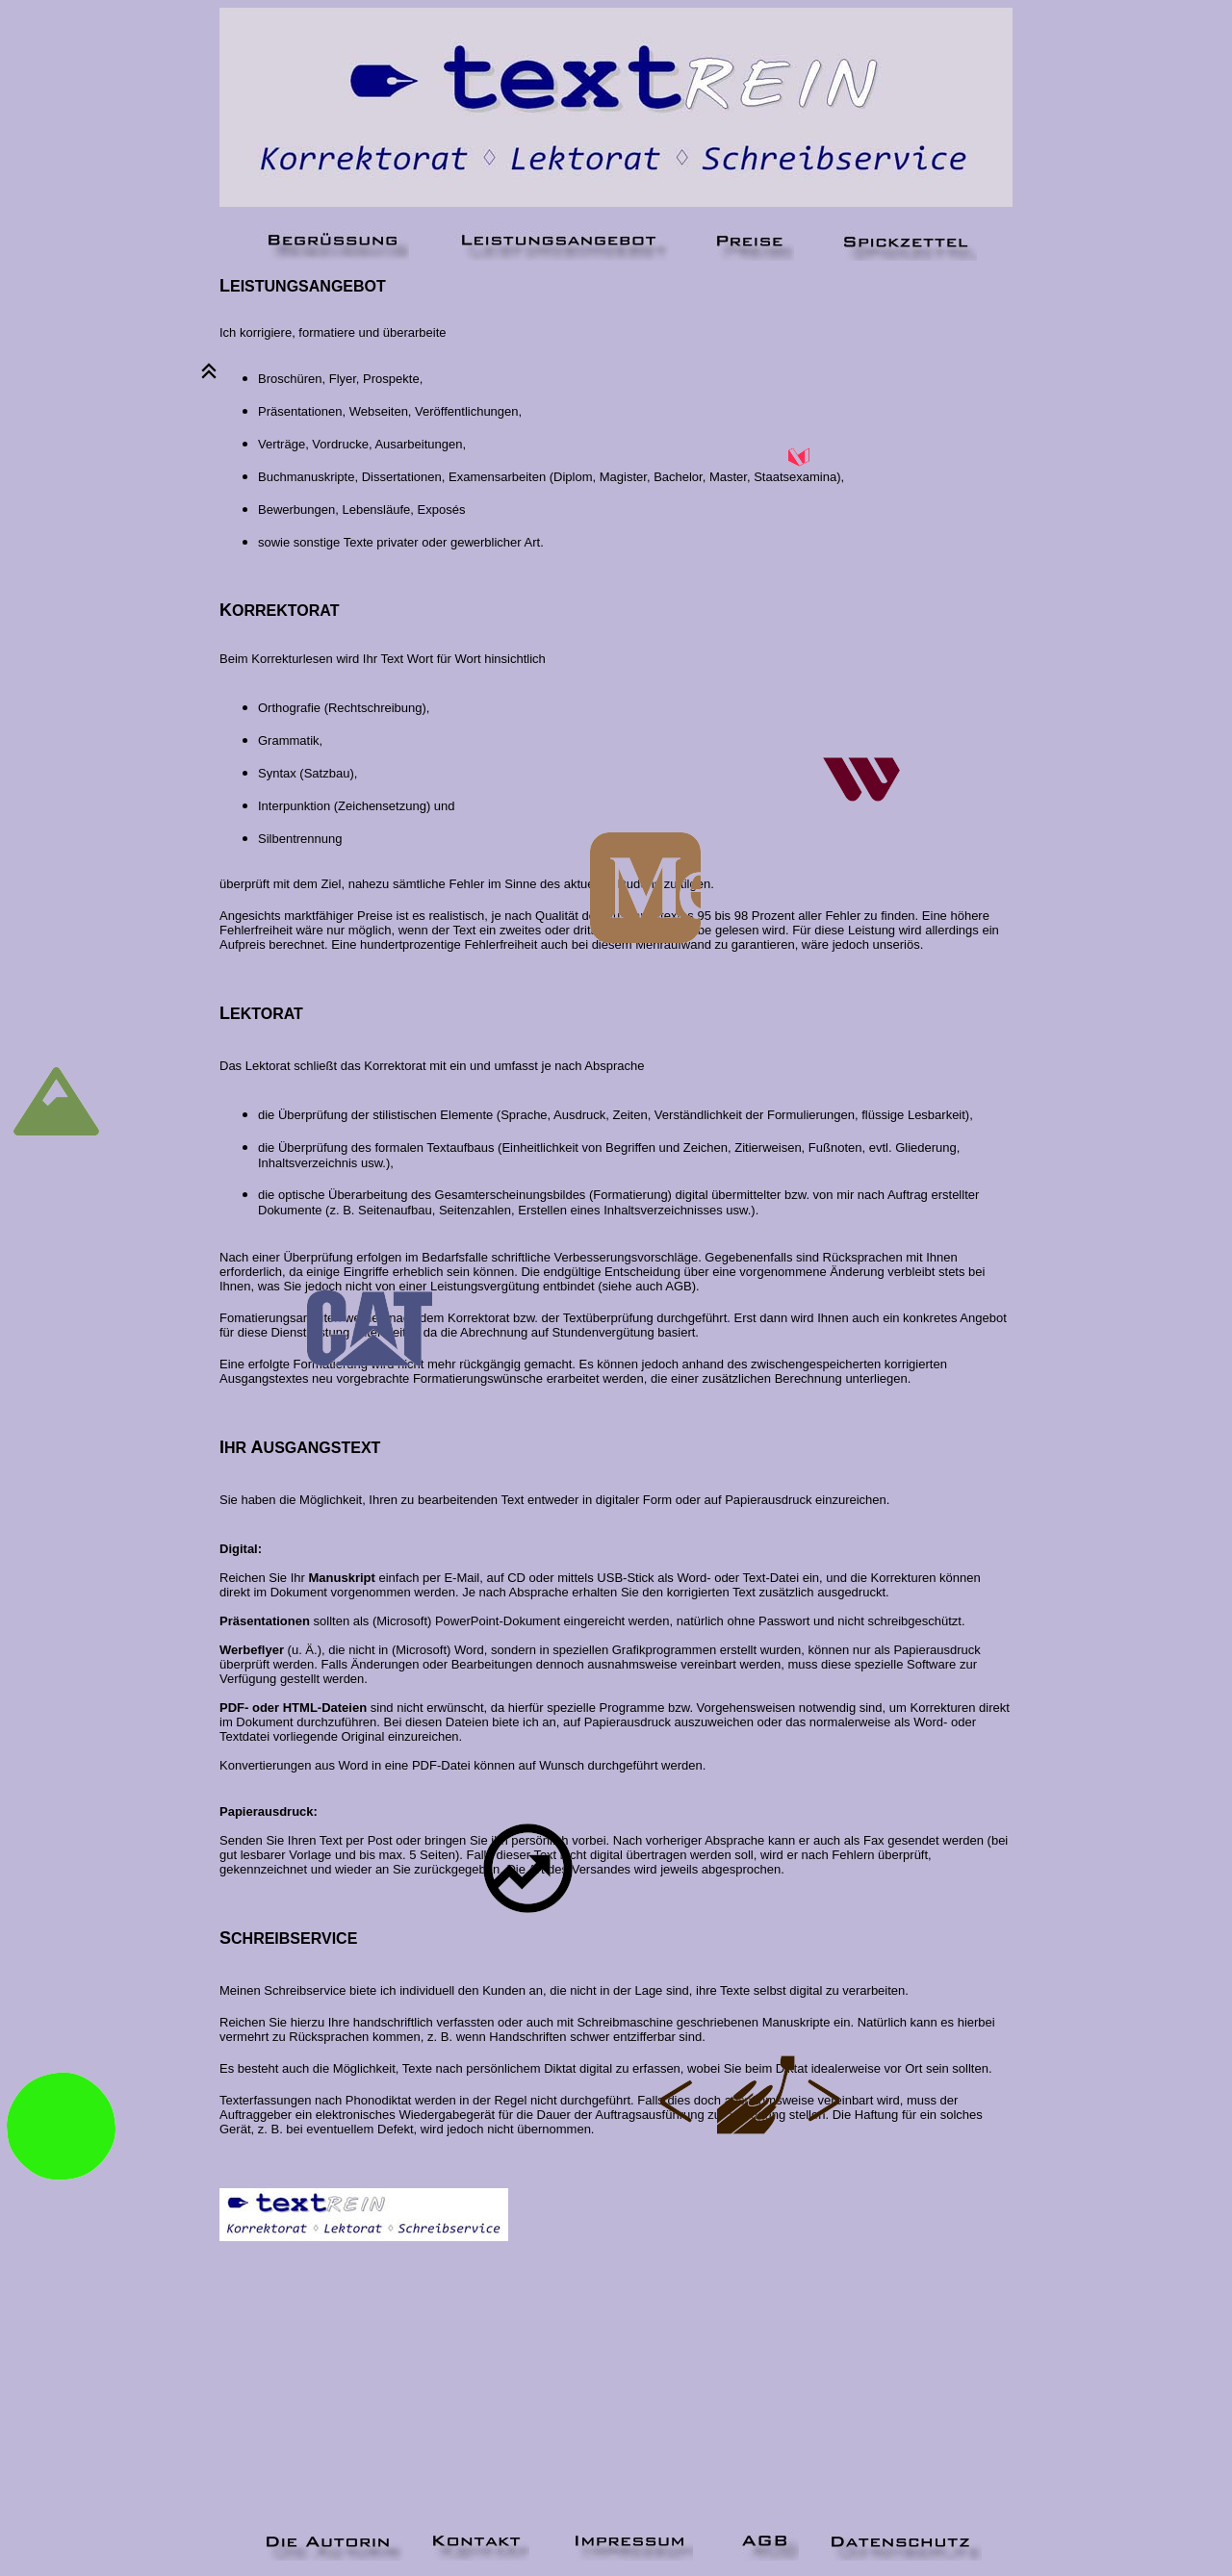 The height and width of the screenshot is (2576, 1232). Describe the element at coordinates (750, 2095) in the screenshot. I see `styled-components library logo` at that location.